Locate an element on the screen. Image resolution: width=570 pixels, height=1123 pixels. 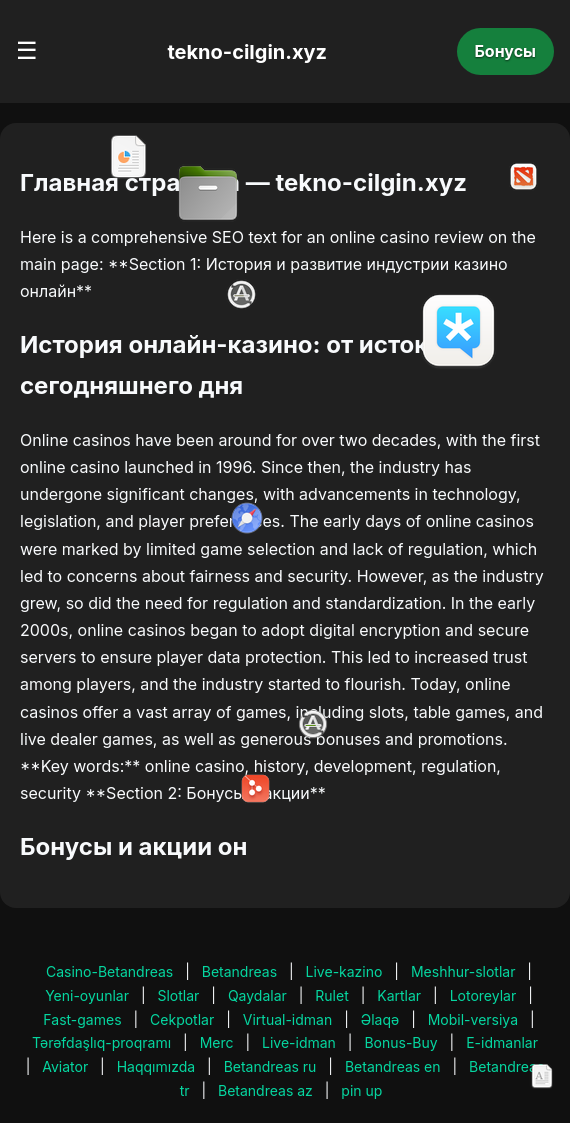
open the file manager is located at coordinates (208, 193).